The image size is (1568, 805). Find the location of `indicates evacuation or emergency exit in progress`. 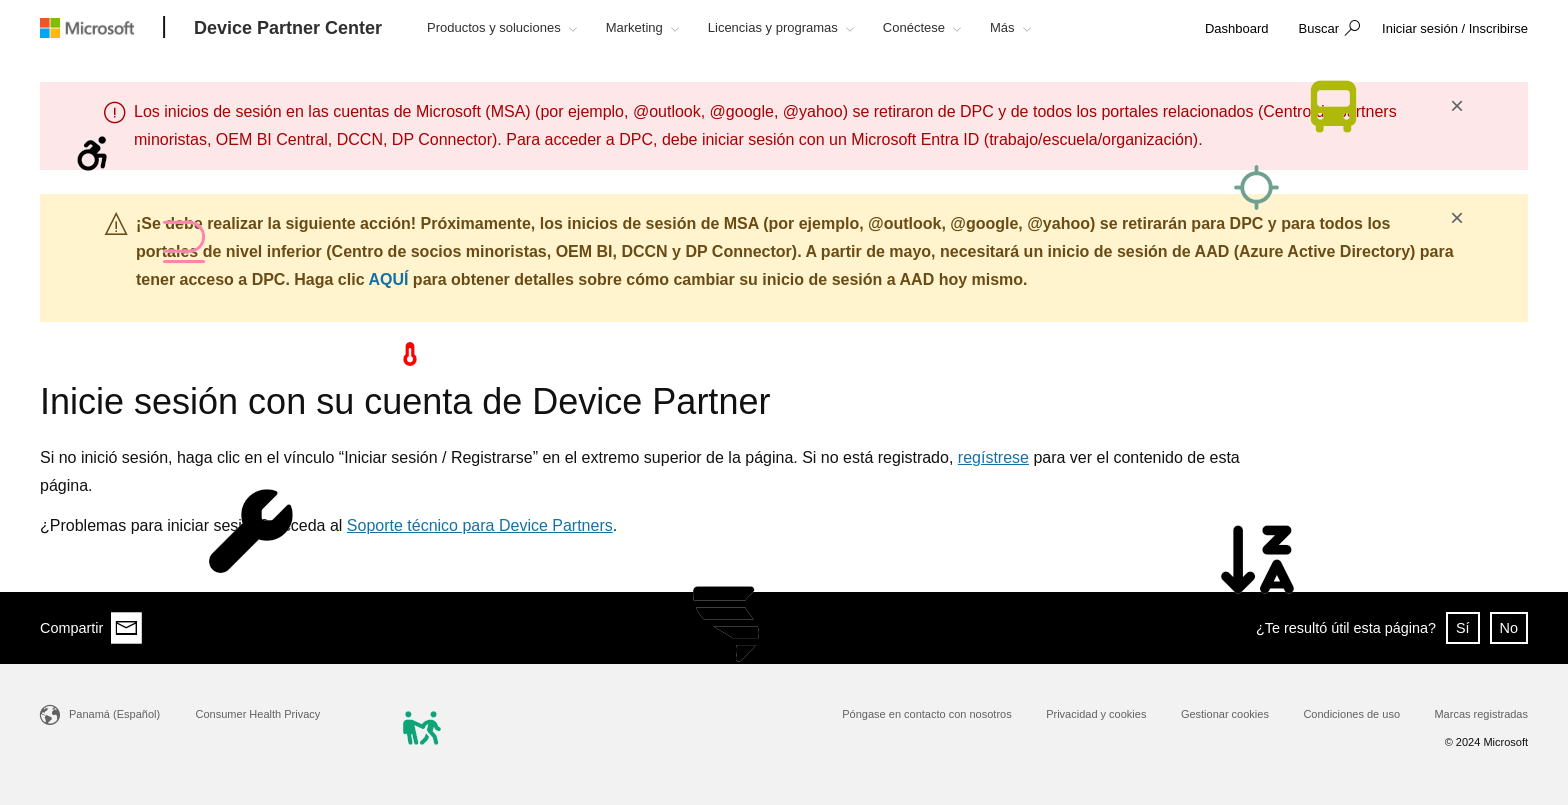

indicates evacuation or emergency exit in progress is located at coordinates (422, 728).